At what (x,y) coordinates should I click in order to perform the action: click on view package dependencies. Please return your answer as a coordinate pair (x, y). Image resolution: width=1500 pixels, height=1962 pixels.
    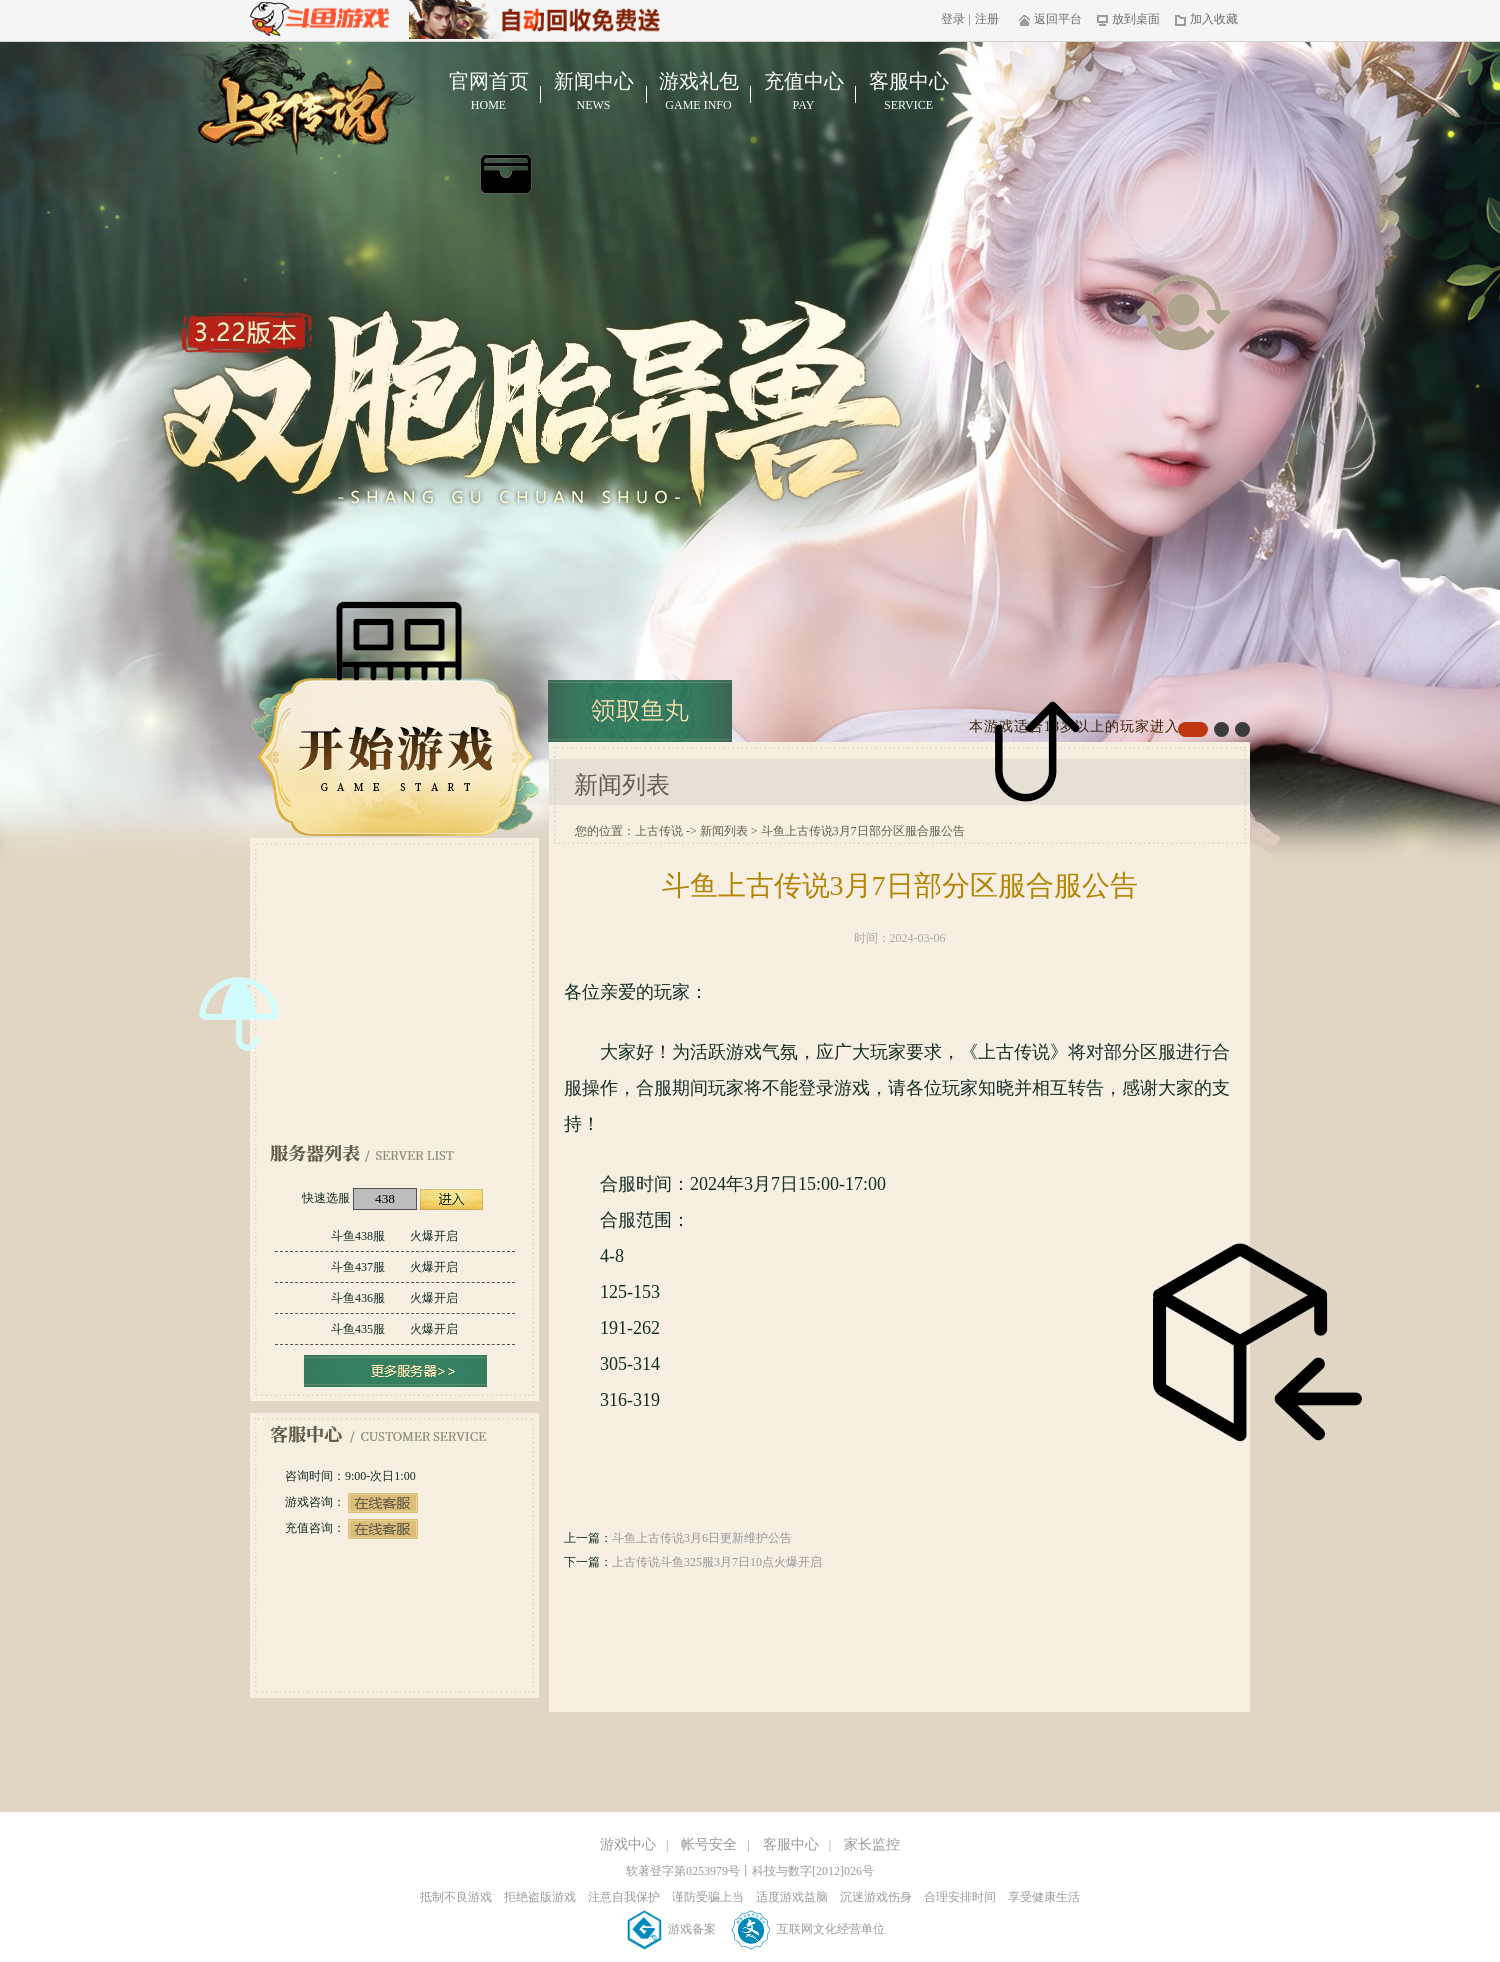
    Looking at the image, I should click on (1257, 1344).